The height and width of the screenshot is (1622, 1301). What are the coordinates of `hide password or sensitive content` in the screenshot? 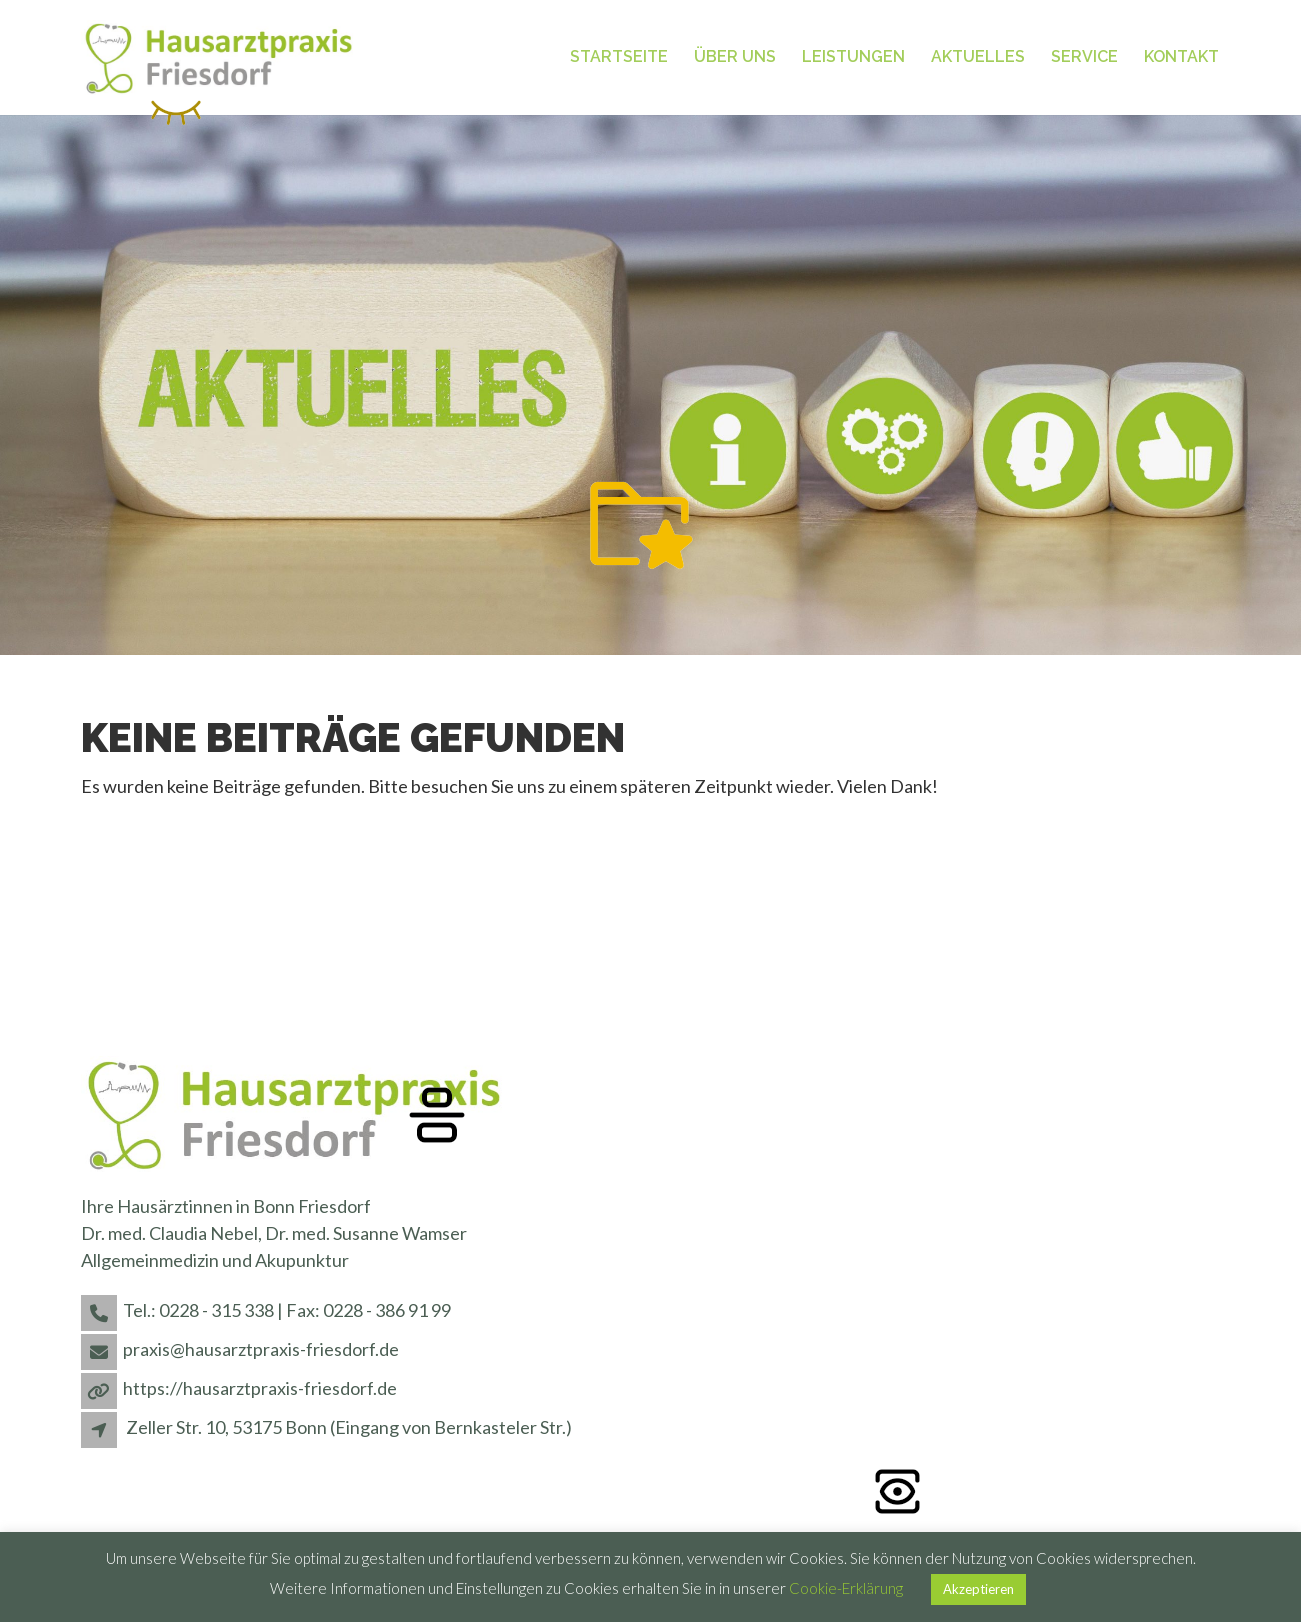 It's located at (176, 108).